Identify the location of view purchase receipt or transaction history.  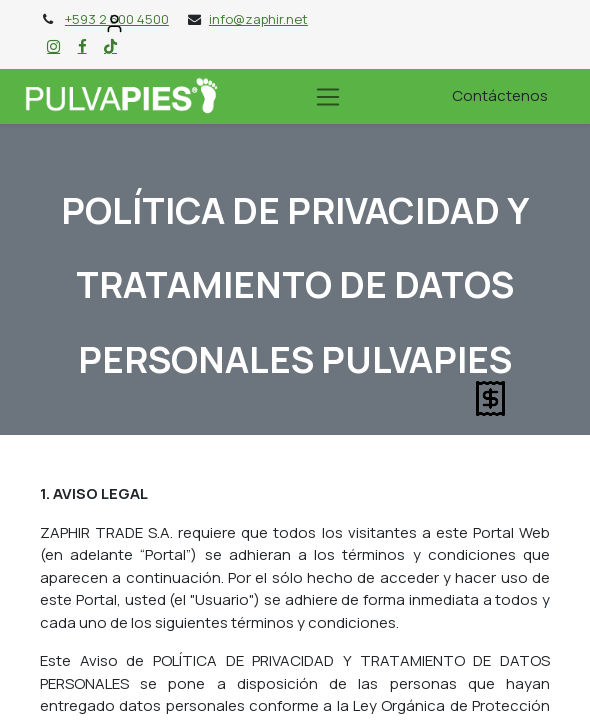
(490, 398).